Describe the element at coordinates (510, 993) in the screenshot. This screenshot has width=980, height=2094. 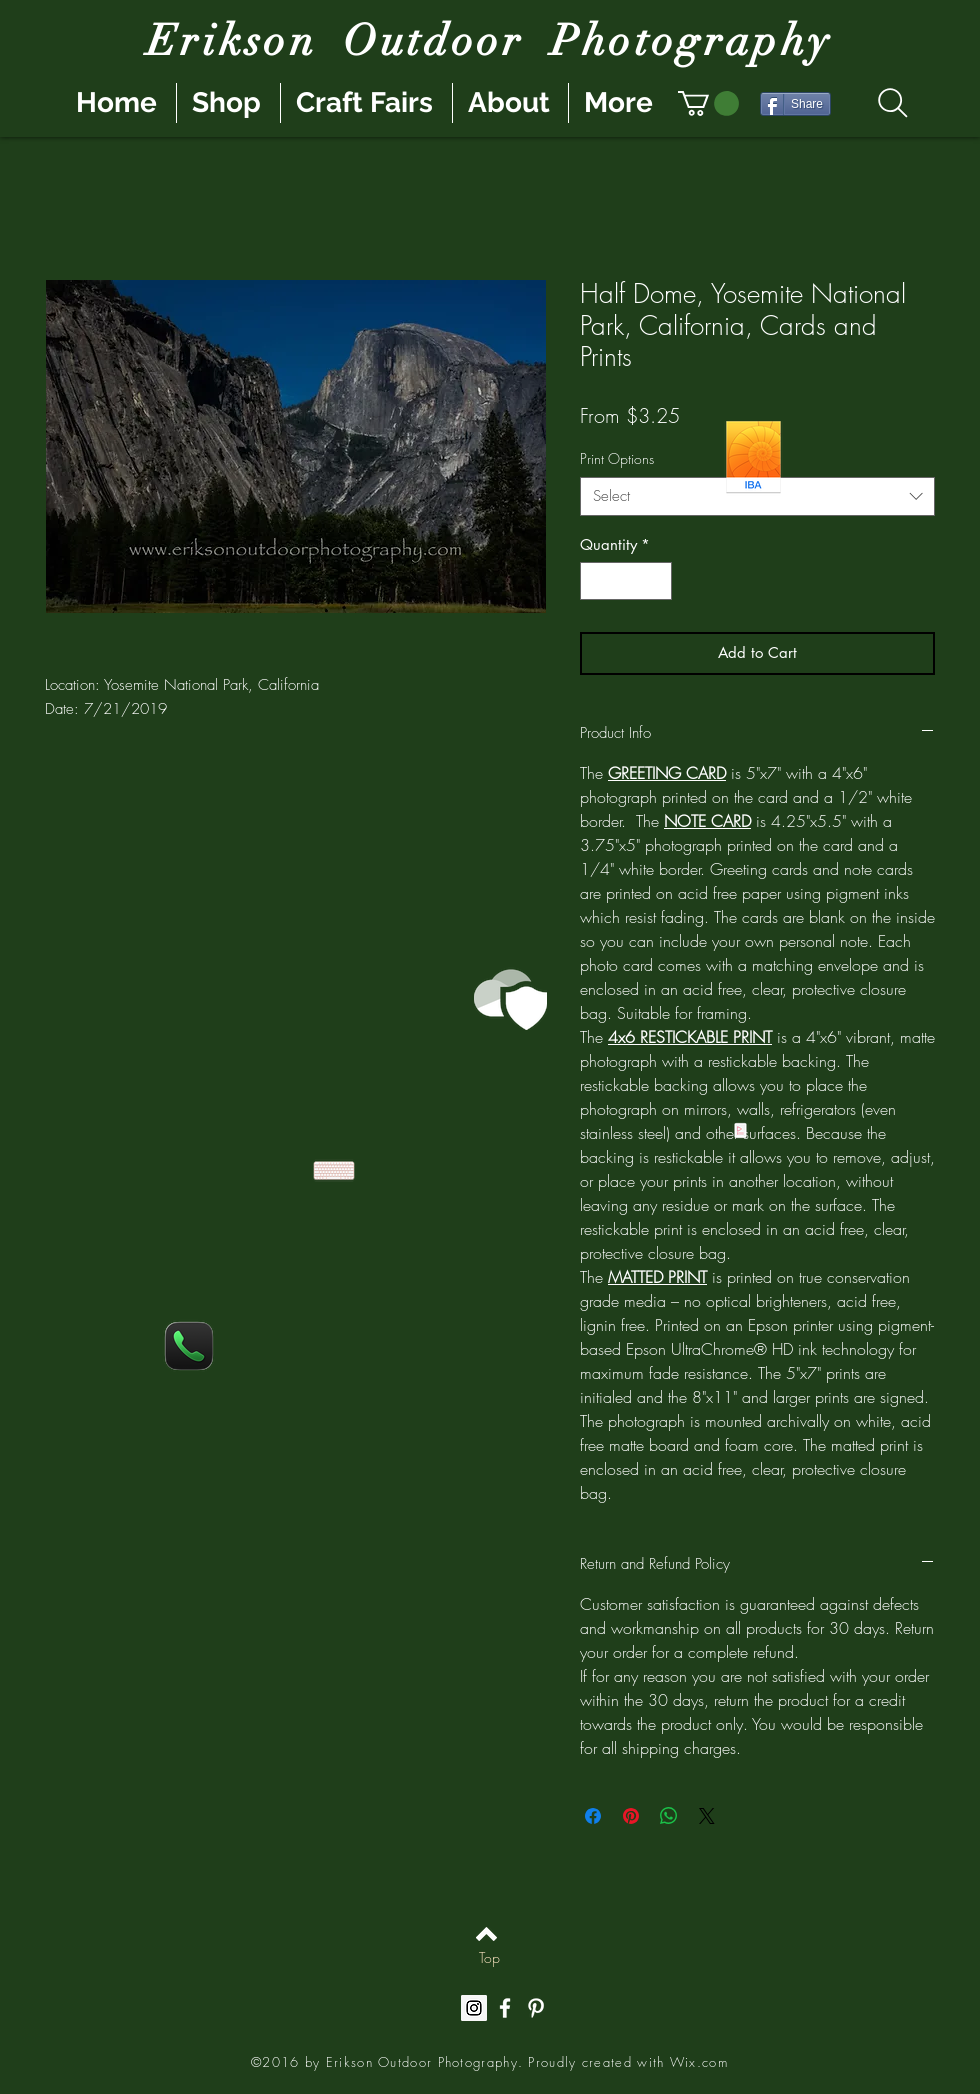
I see `file is syncing to OneDrive cloud storage` at that location.